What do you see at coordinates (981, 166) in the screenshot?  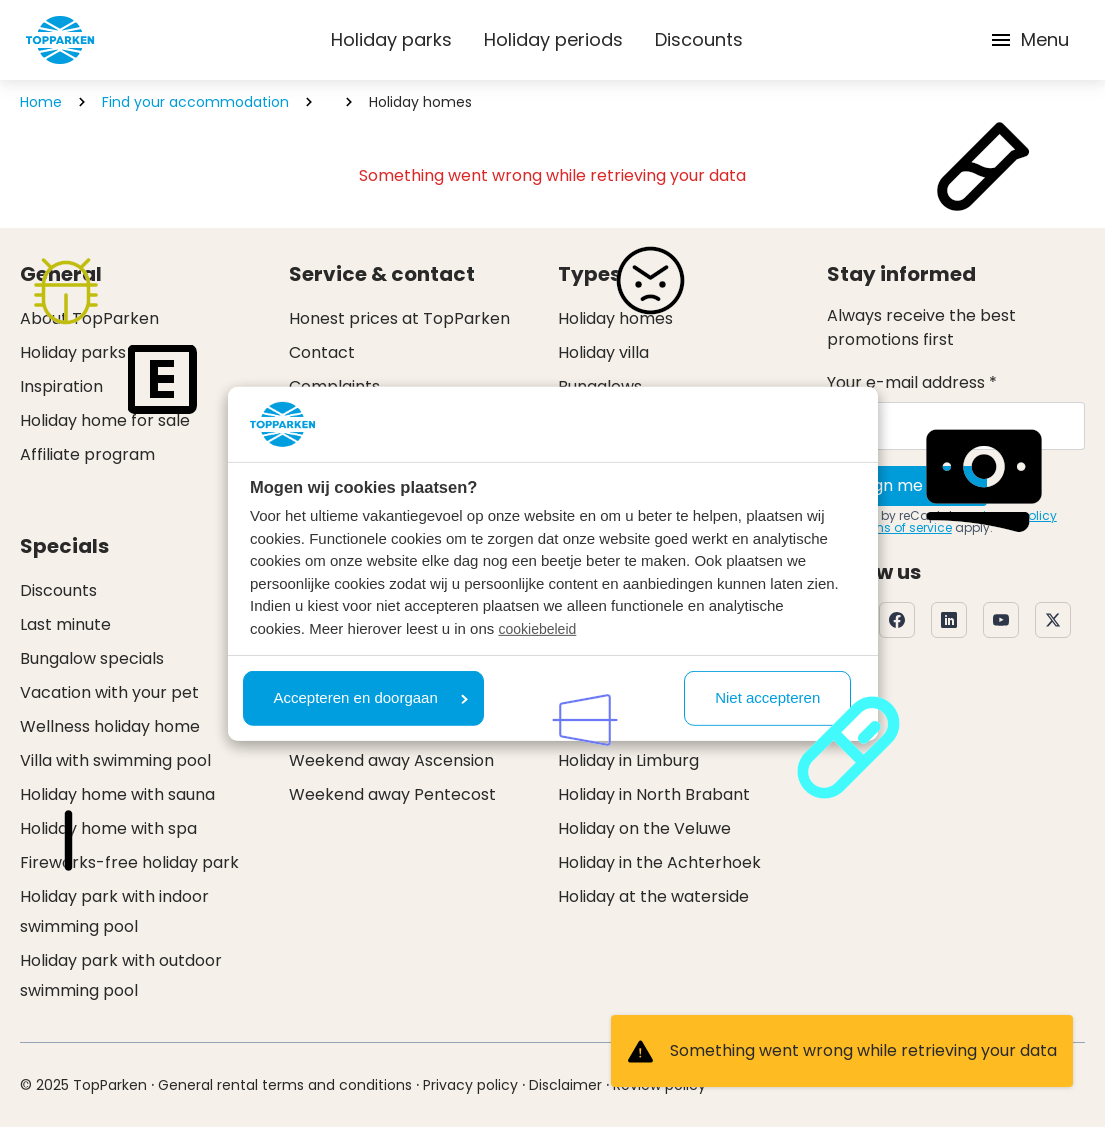 I see `access lab or test results` at bounding box center [981, 166].